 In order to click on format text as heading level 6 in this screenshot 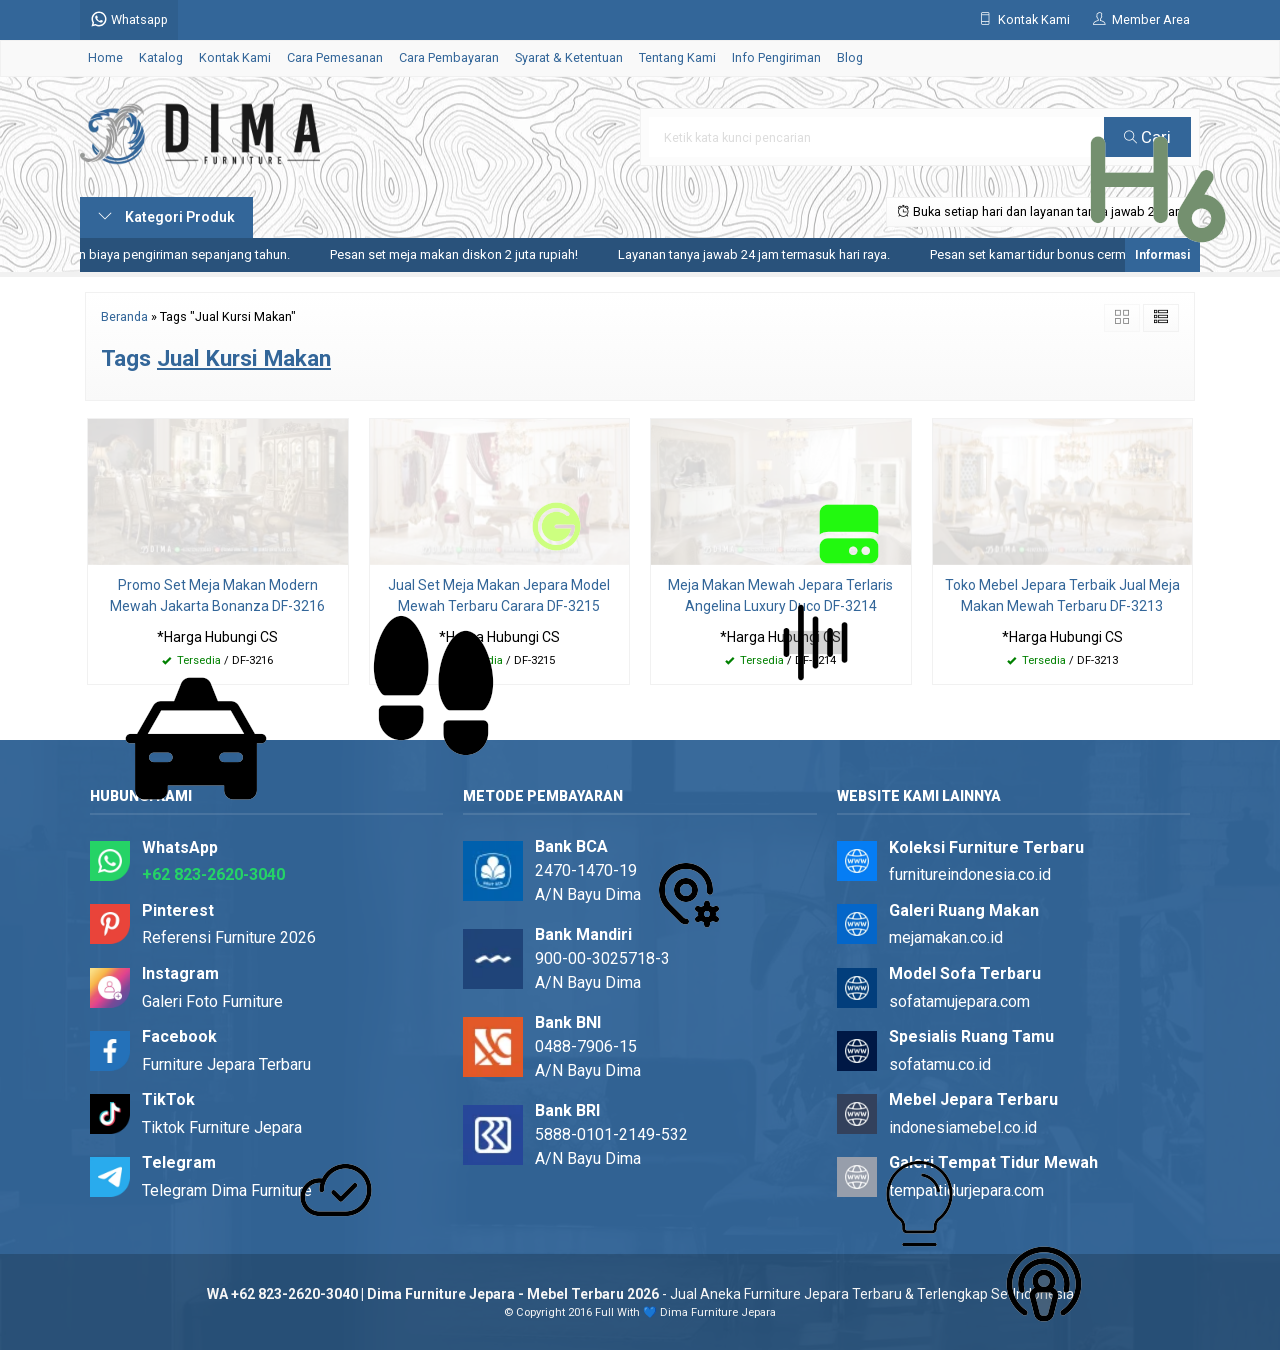, I will do `click(1151, 187)`.